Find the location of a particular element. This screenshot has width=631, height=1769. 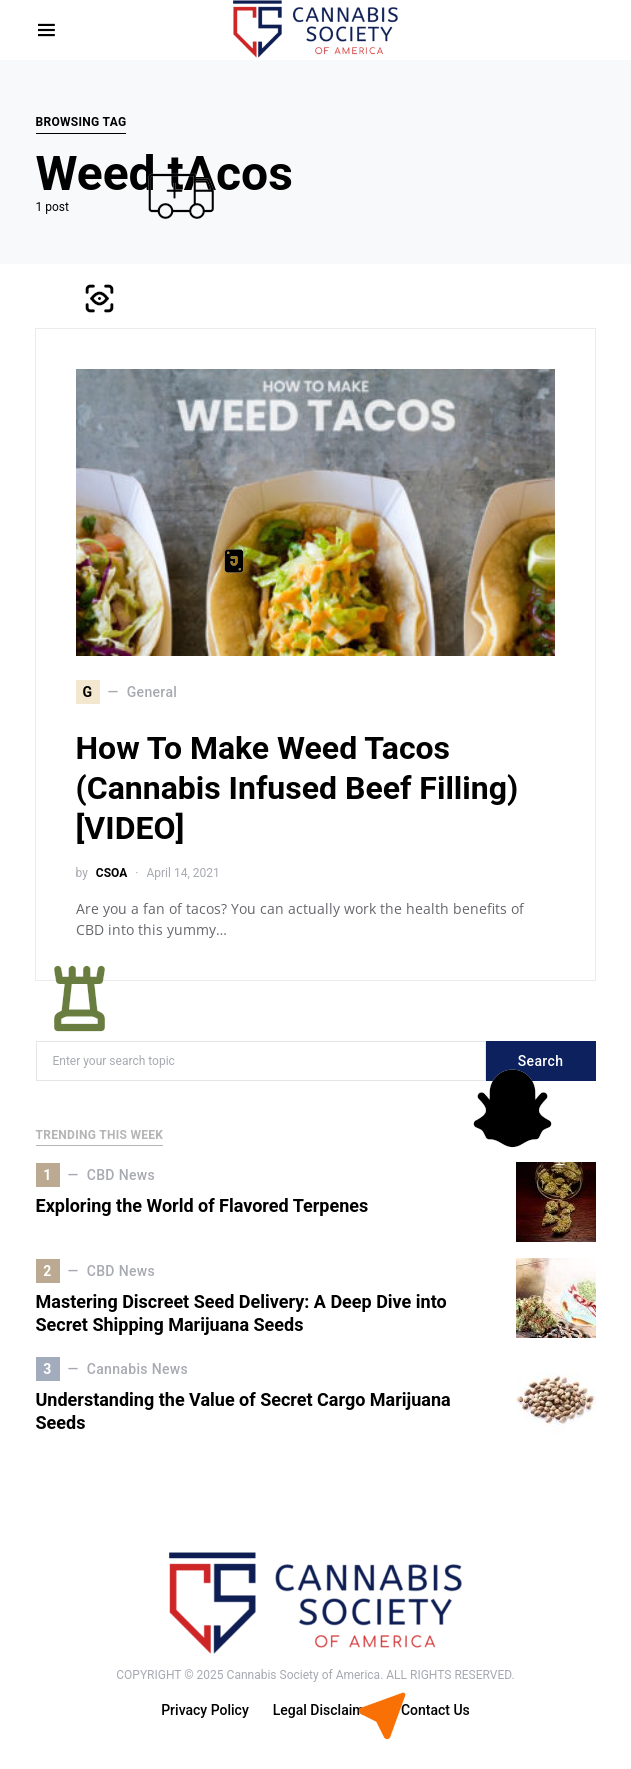

access emergency medical services is located at coordinates (179, 193).